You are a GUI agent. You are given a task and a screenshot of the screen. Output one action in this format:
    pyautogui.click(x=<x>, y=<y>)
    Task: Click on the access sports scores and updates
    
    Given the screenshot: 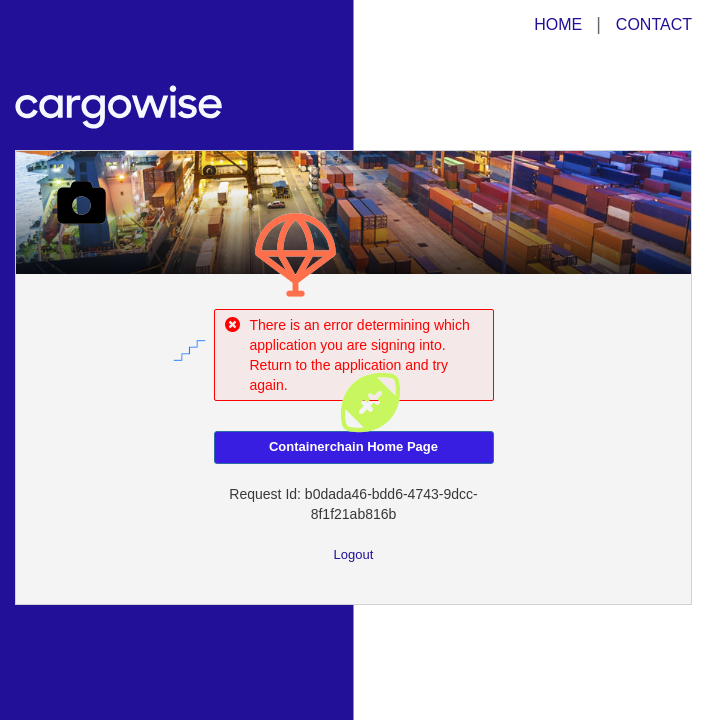 What is the action you would take?
    pyautogui.click(x=370, y=402)
    